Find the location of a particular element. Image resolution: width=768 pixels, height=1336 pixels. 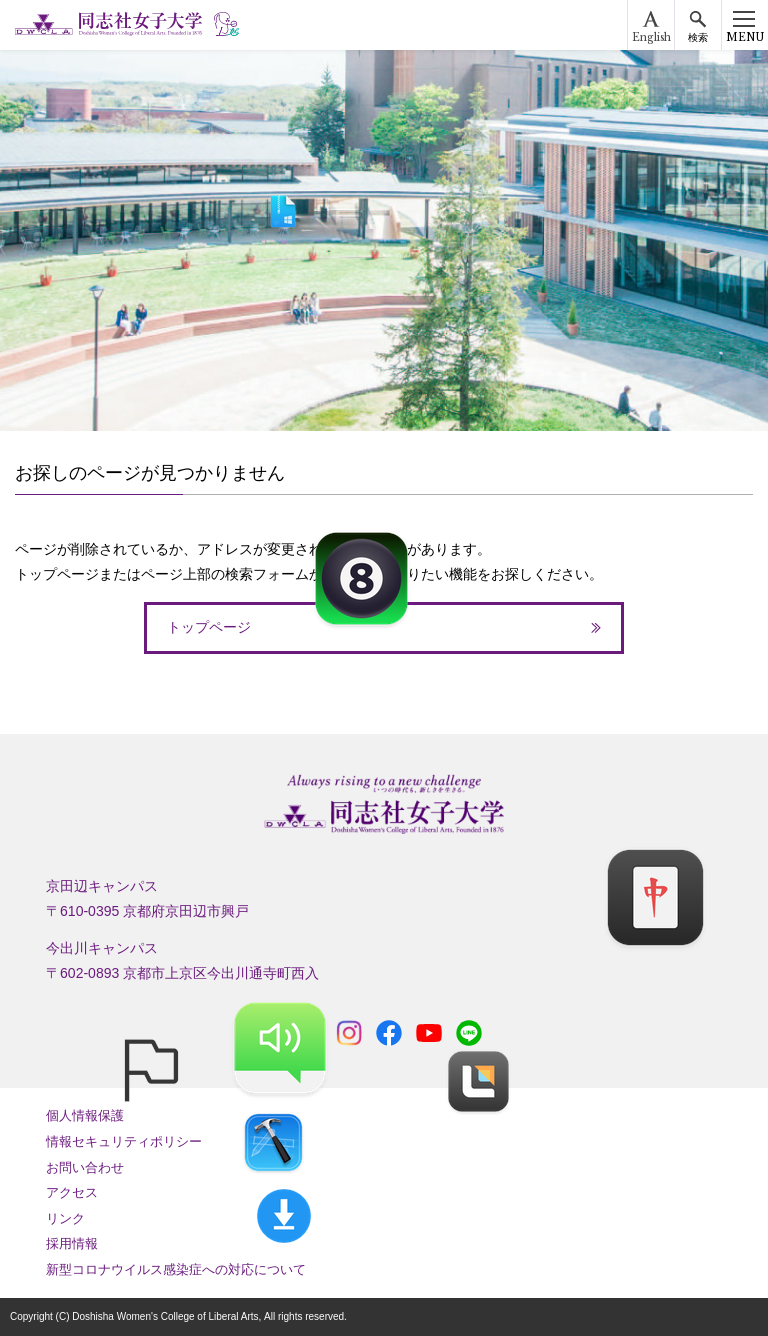

open kmouth text-to-speech application is located at coordinates (280, 1048).